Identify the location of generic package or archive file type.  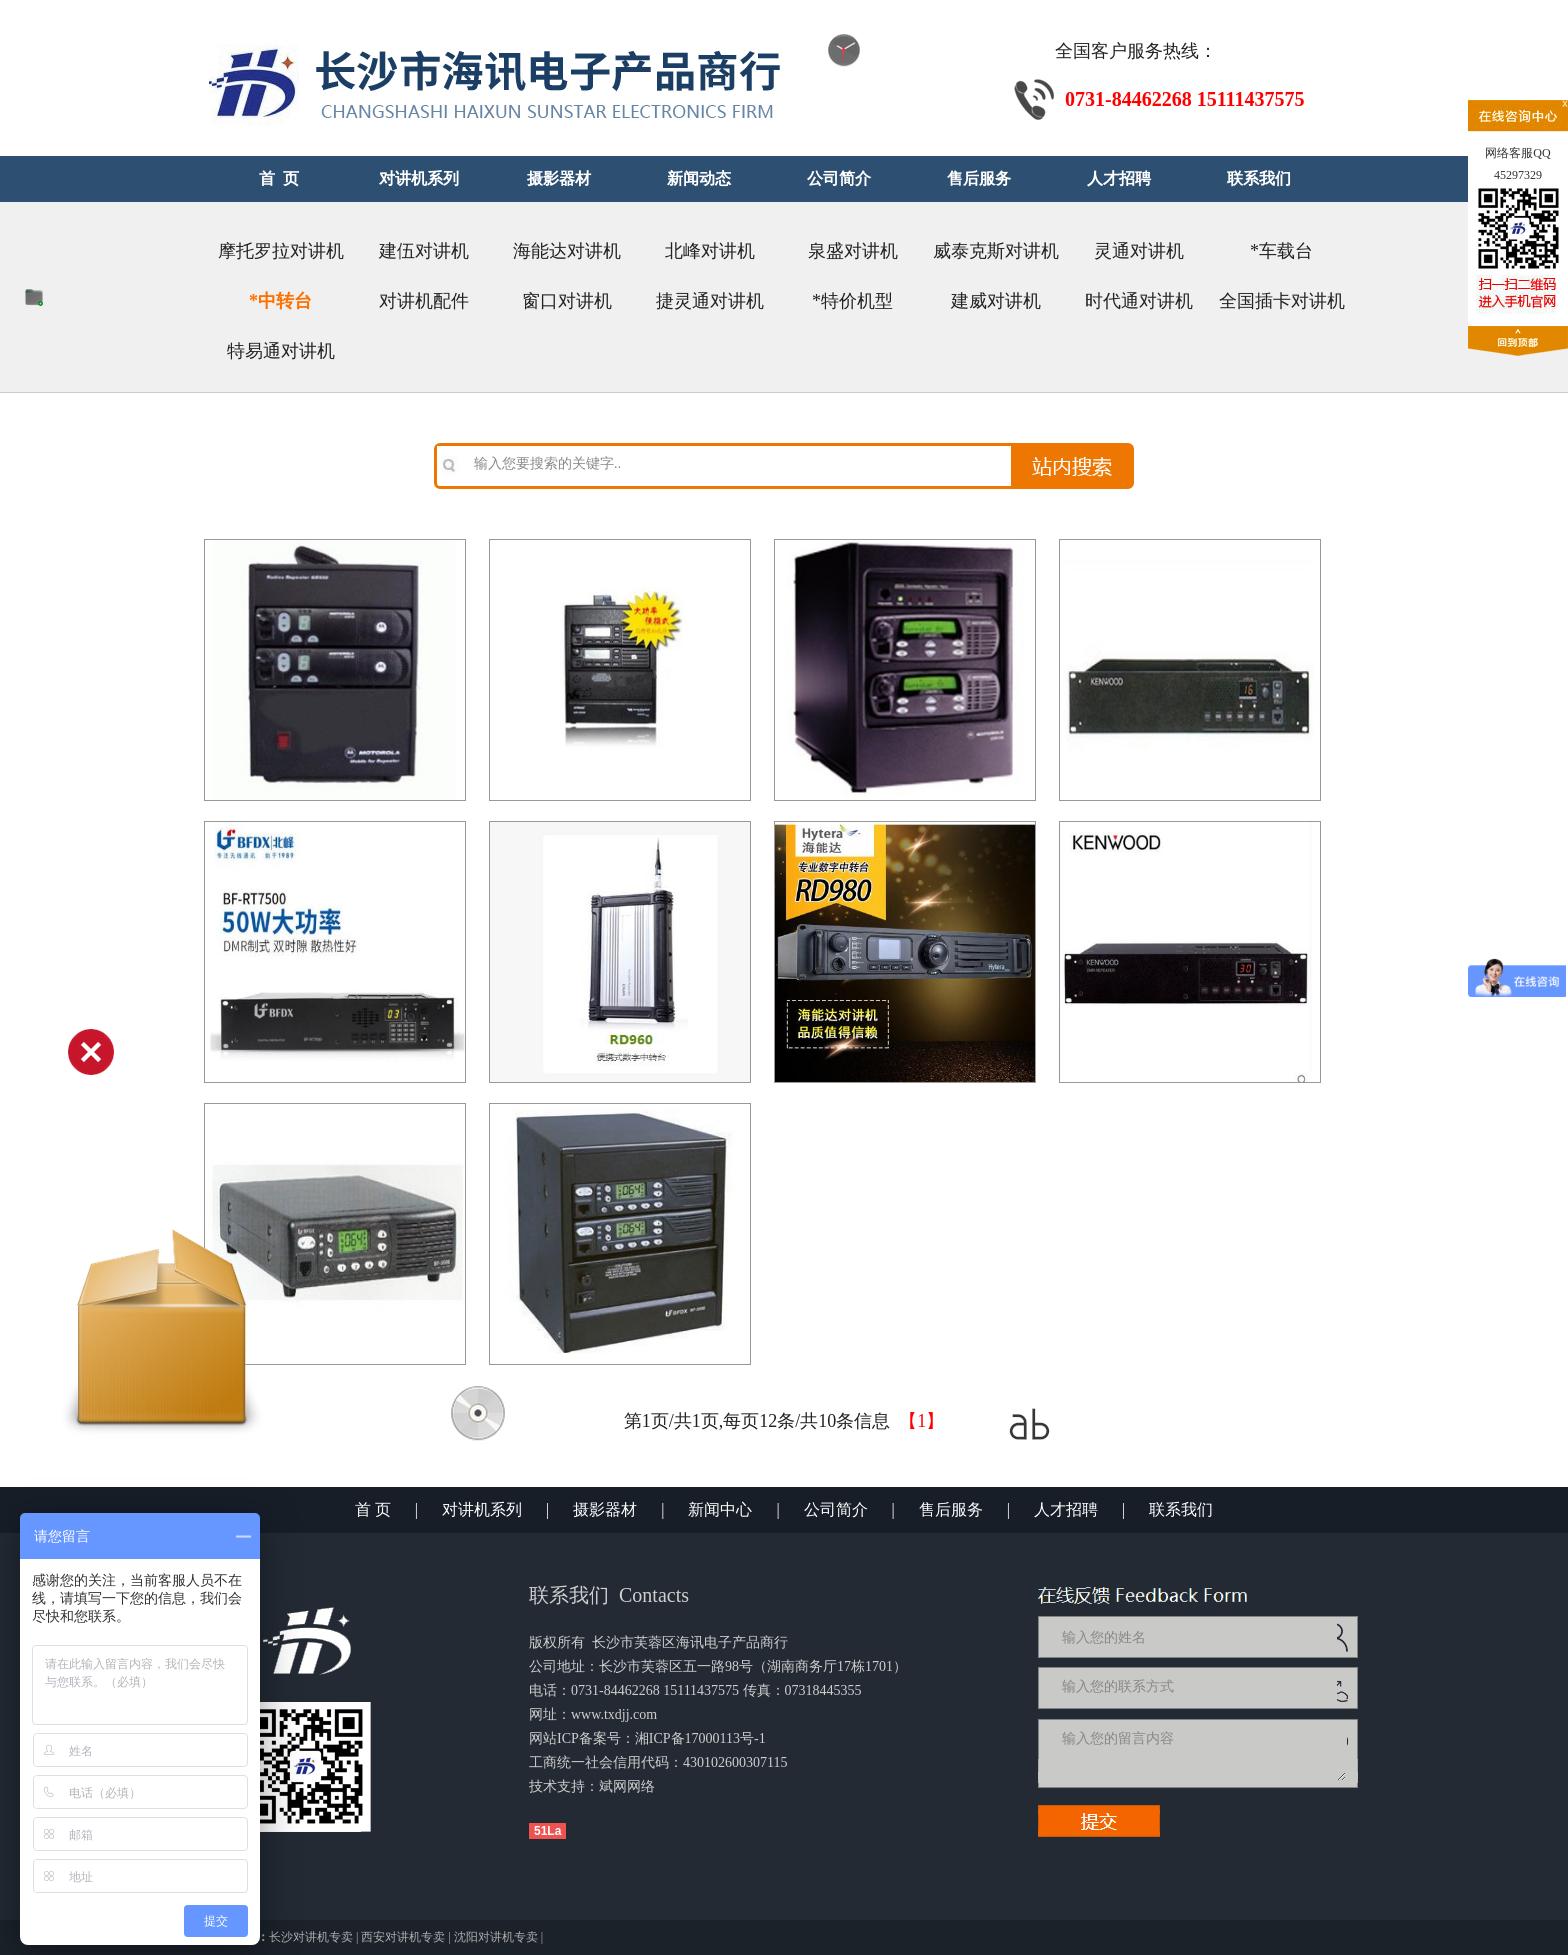
(160, 1332).